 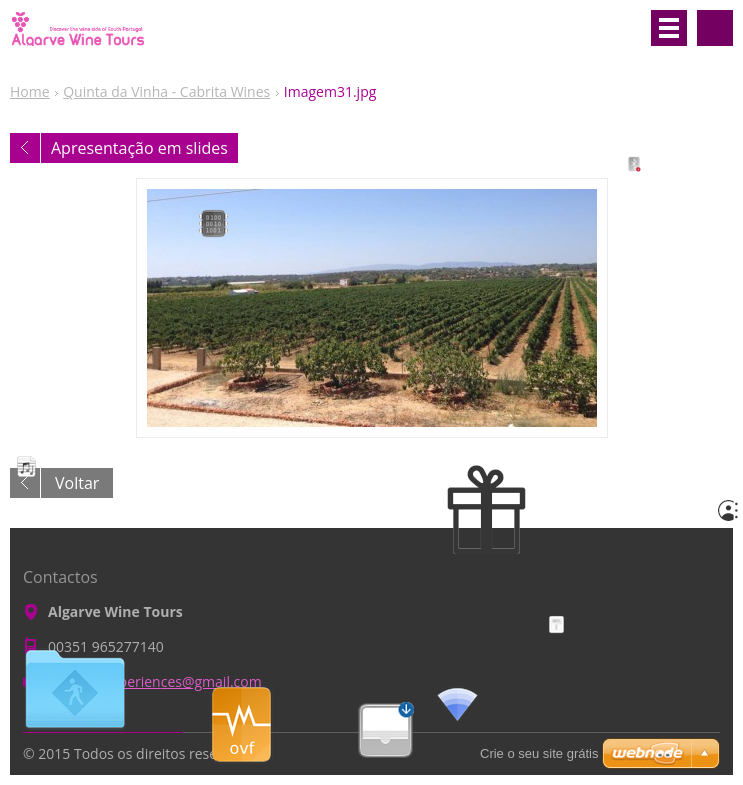 I want to click on an audio melody file type, so click(x=26, y=466).